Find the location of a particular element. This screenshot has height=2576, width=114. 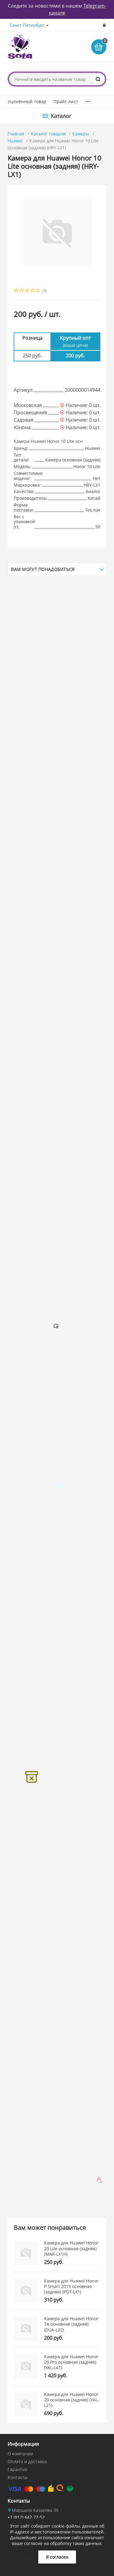

check spelling and grammar is located at coordinates (99, 2179).